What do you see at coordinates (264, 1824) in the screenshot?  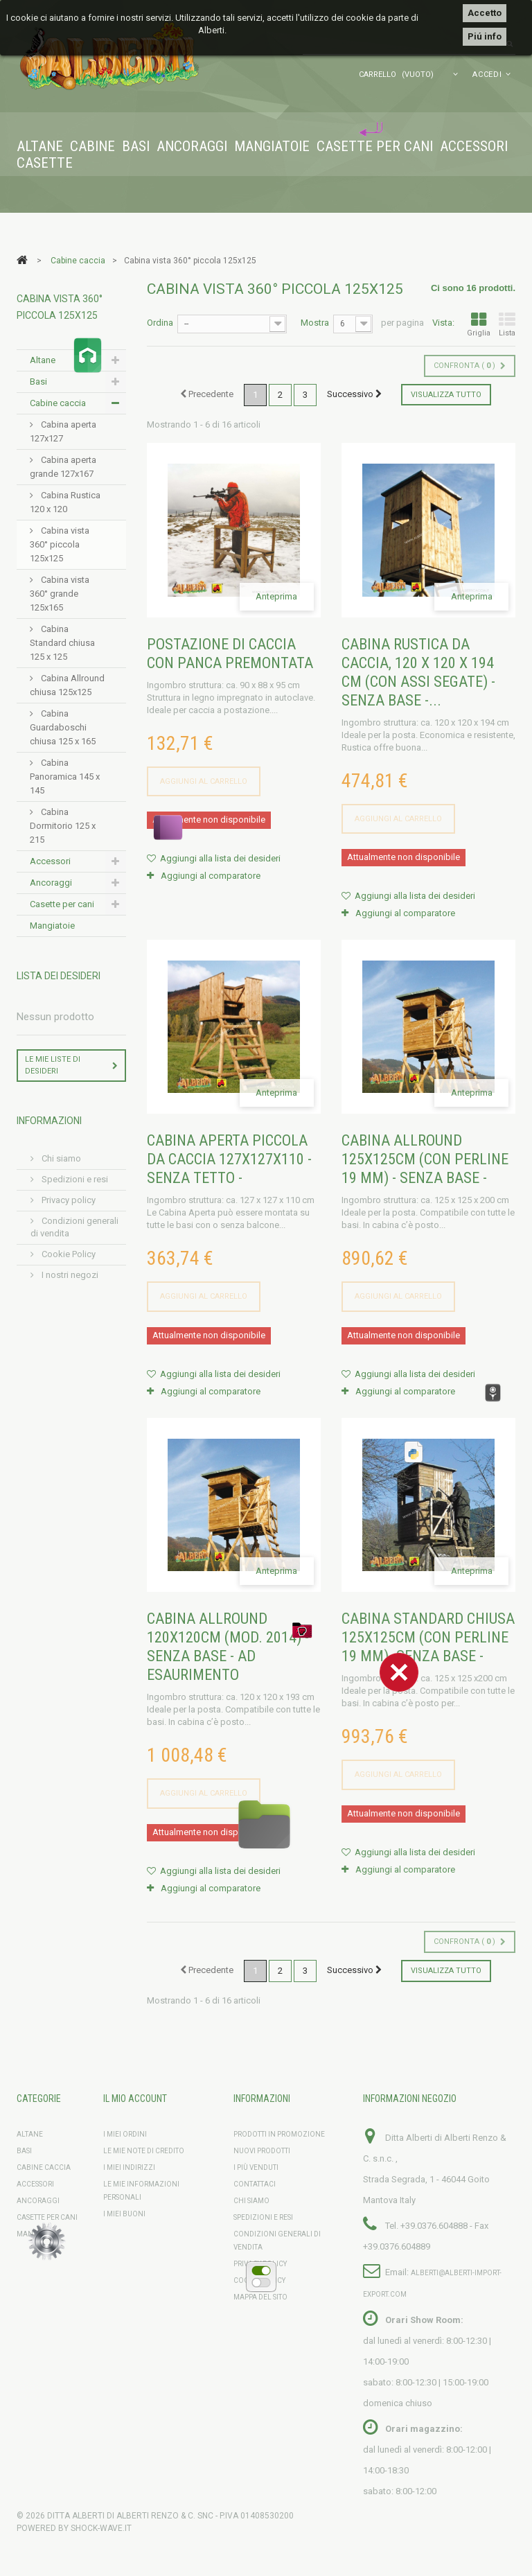 I see `open folder containing files` at bounding box center [264, 1824].